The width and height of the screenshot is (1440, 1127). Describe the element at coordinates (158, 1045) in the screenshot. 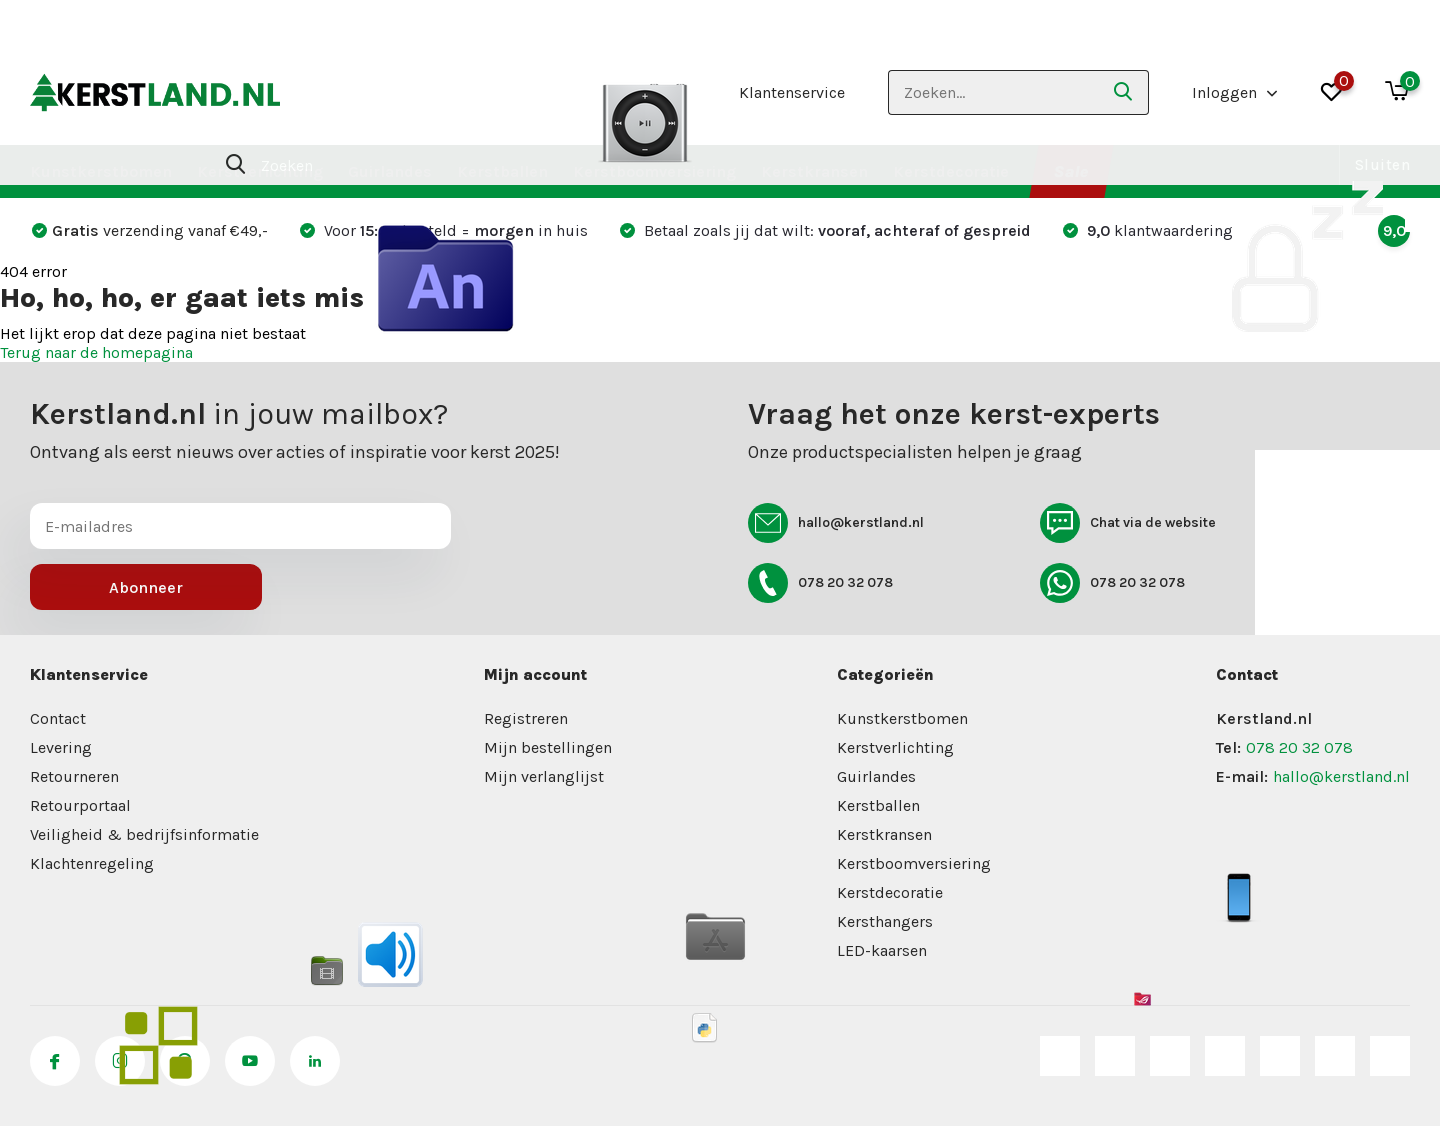

I see `launch klotski sliding block puzzle game` at that location.